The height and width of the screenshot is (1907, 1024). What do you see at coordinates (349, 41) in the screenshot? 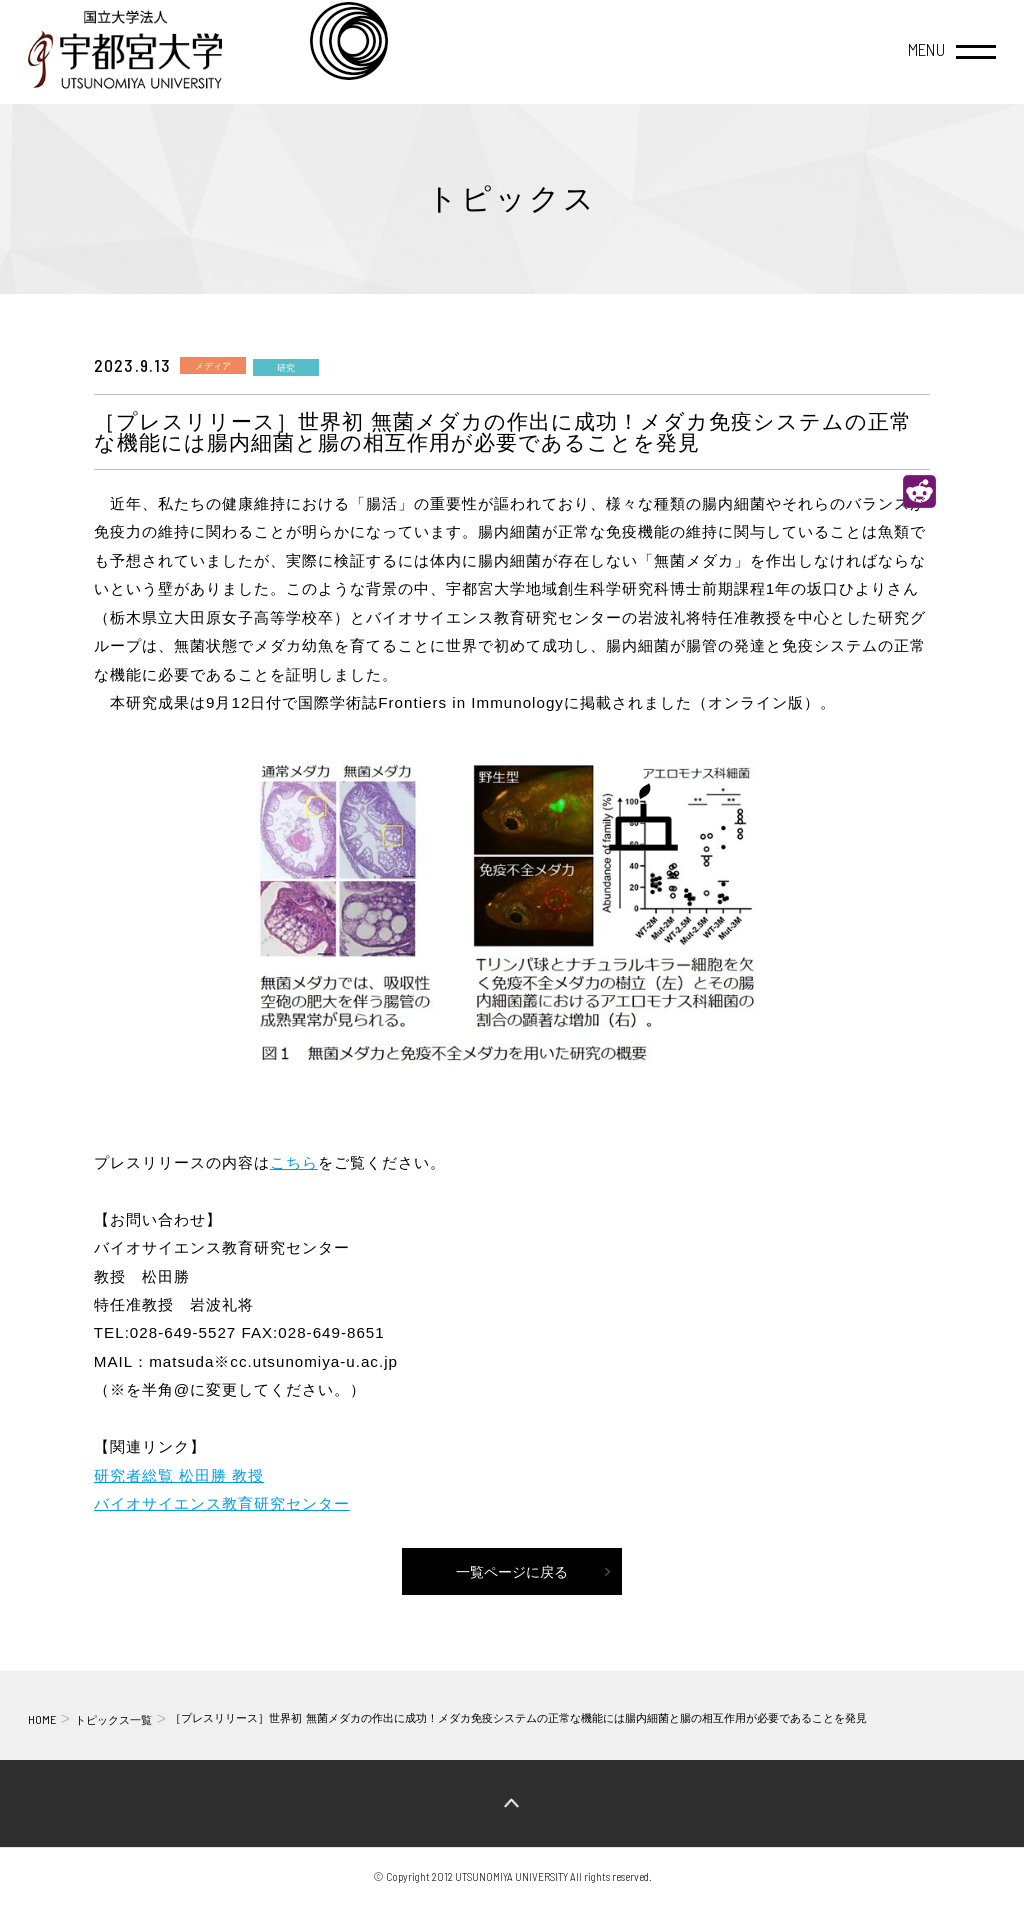
I see `open photobucket app` at bounding box center [349, 41].